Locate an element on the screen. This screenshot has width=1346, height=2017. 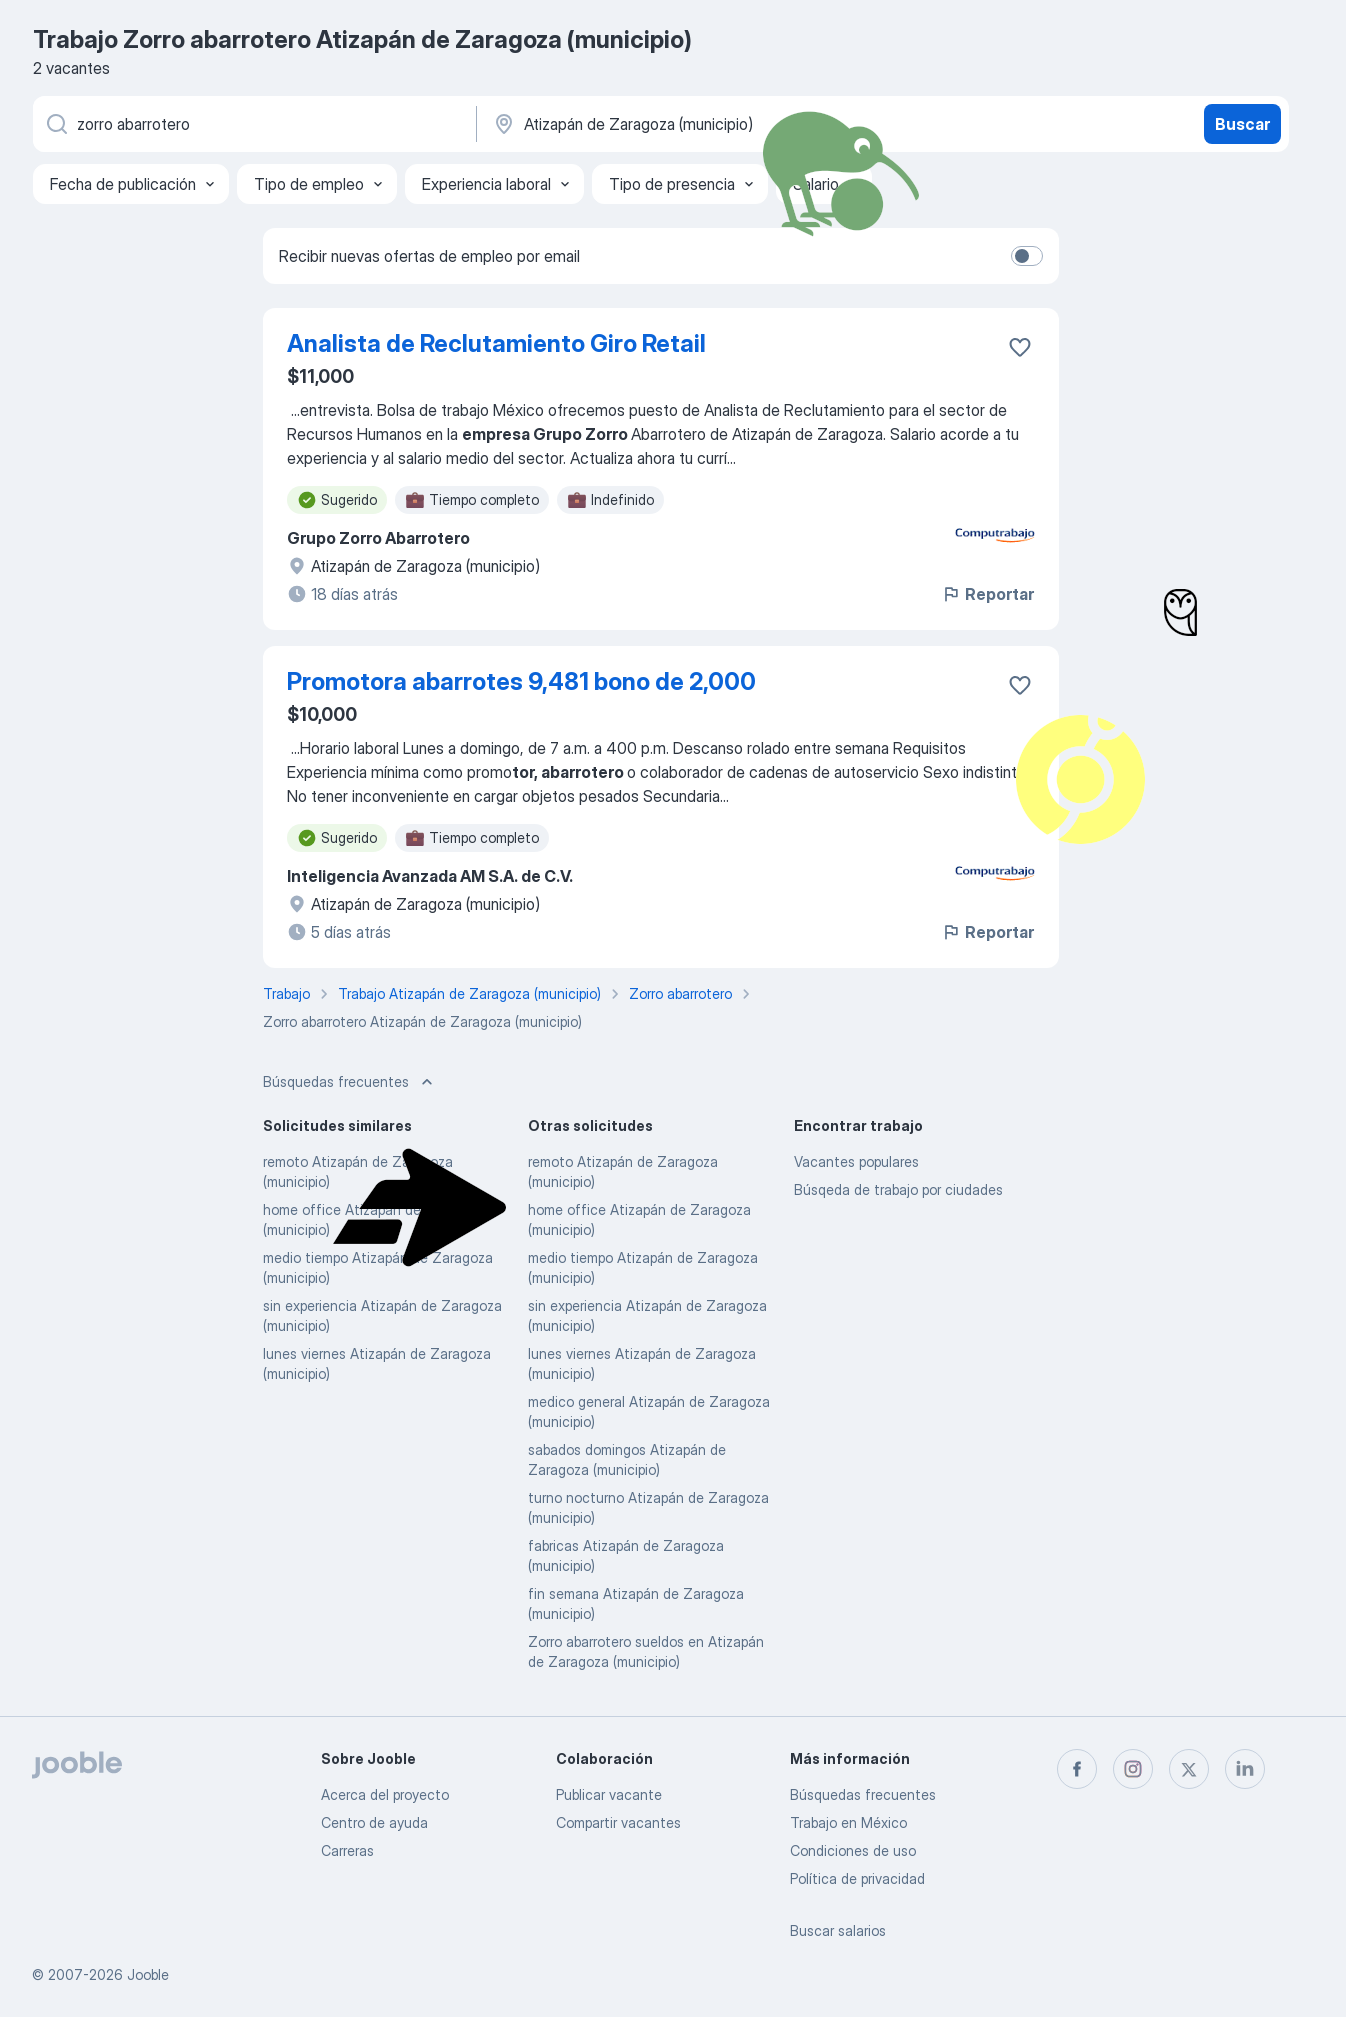
open the kiwix offline content reader is located at coordinates (841, 174).